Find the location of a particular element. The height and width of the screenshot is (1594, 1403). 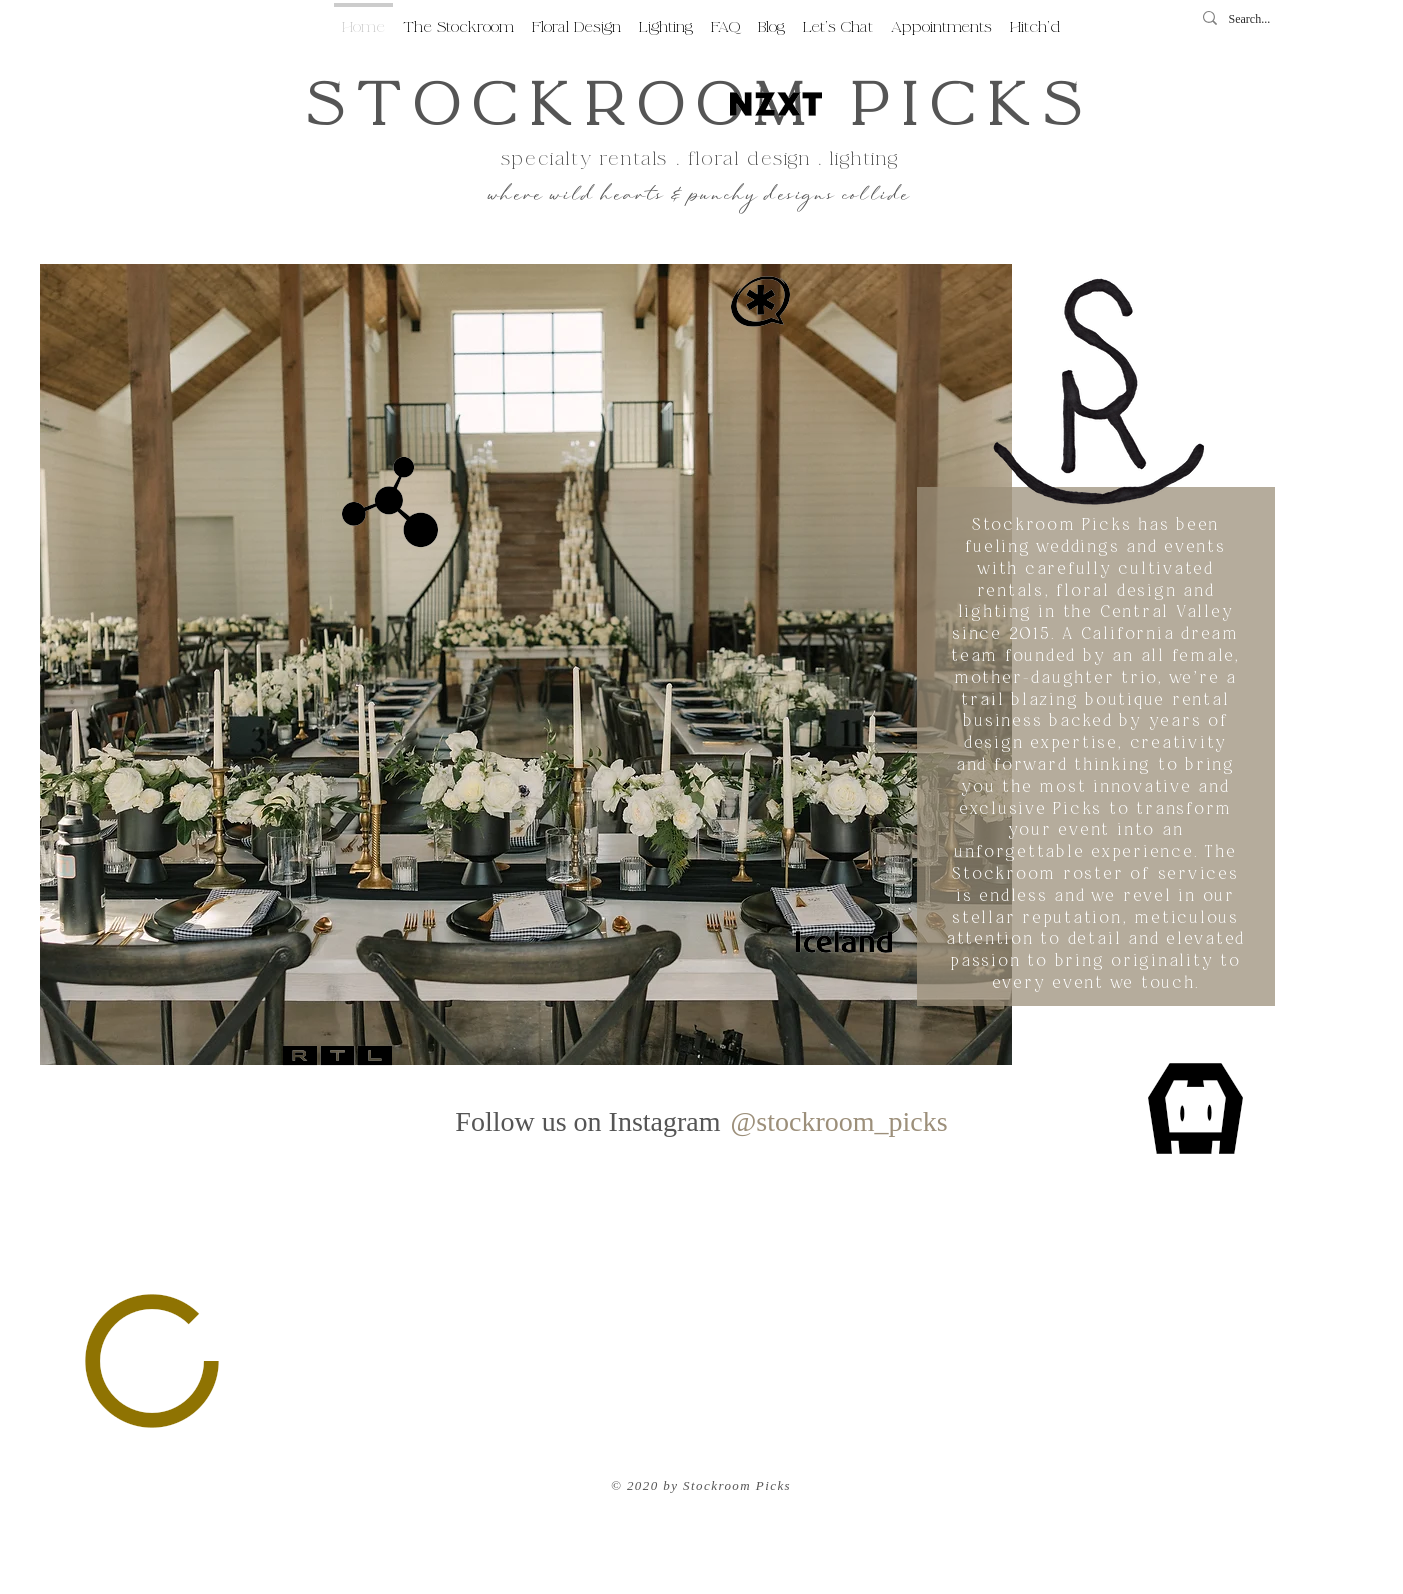

apache cordova framework logo is located at coordinates (1195, 1108).